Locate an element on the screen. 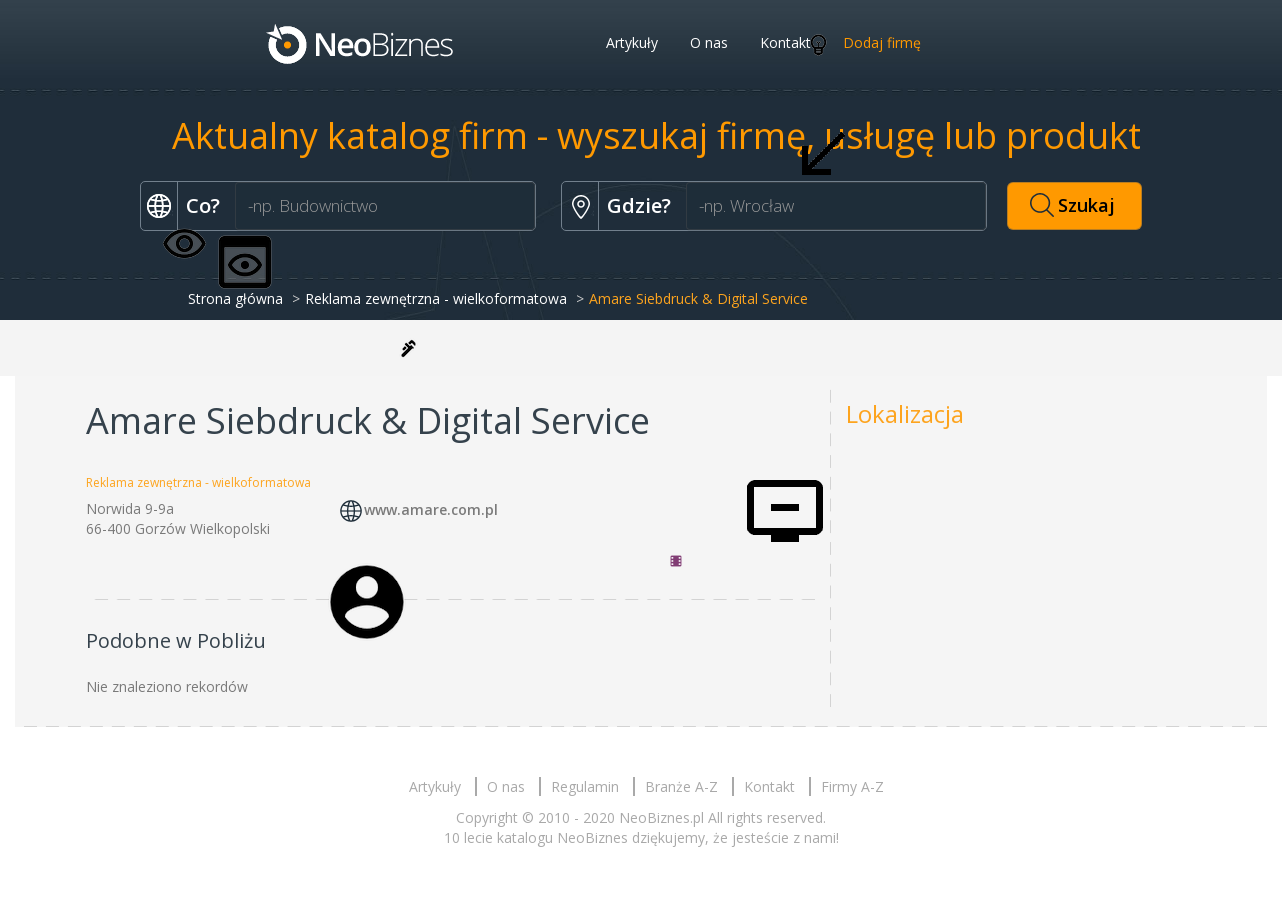  access plumbing services is located at coordinates (408, 348).